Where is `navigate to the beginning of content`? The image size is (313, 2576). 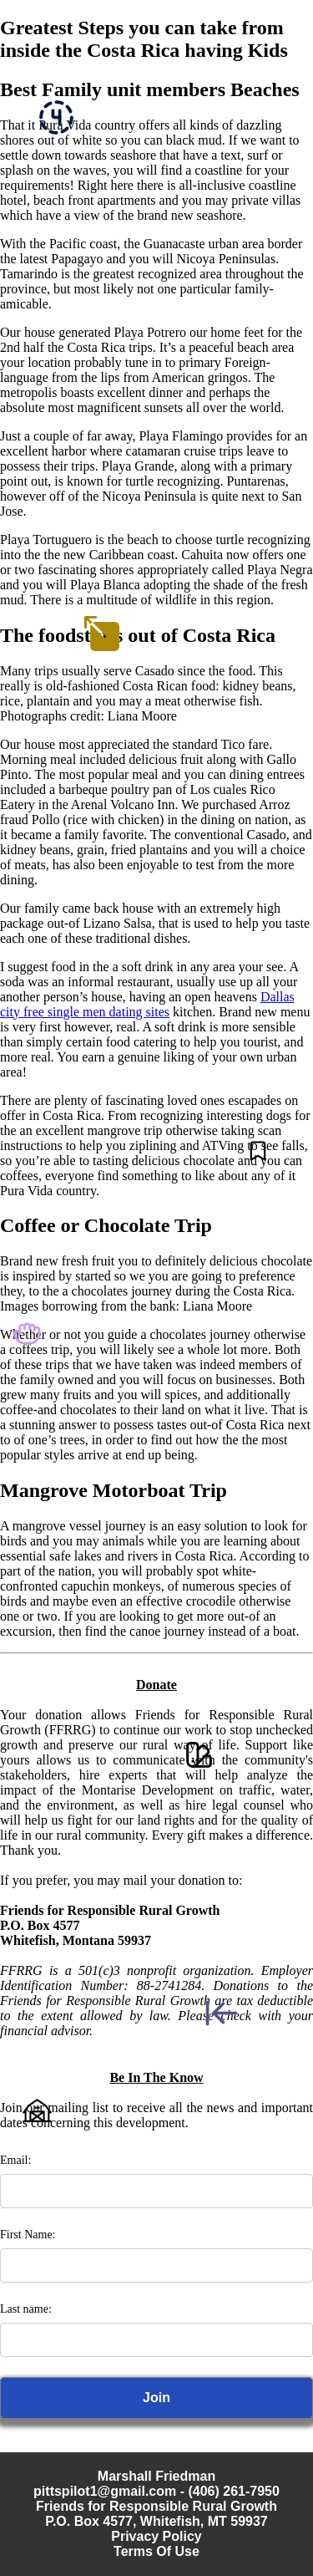
navigate to the beginning of content is located at coordinates (221, 2013).